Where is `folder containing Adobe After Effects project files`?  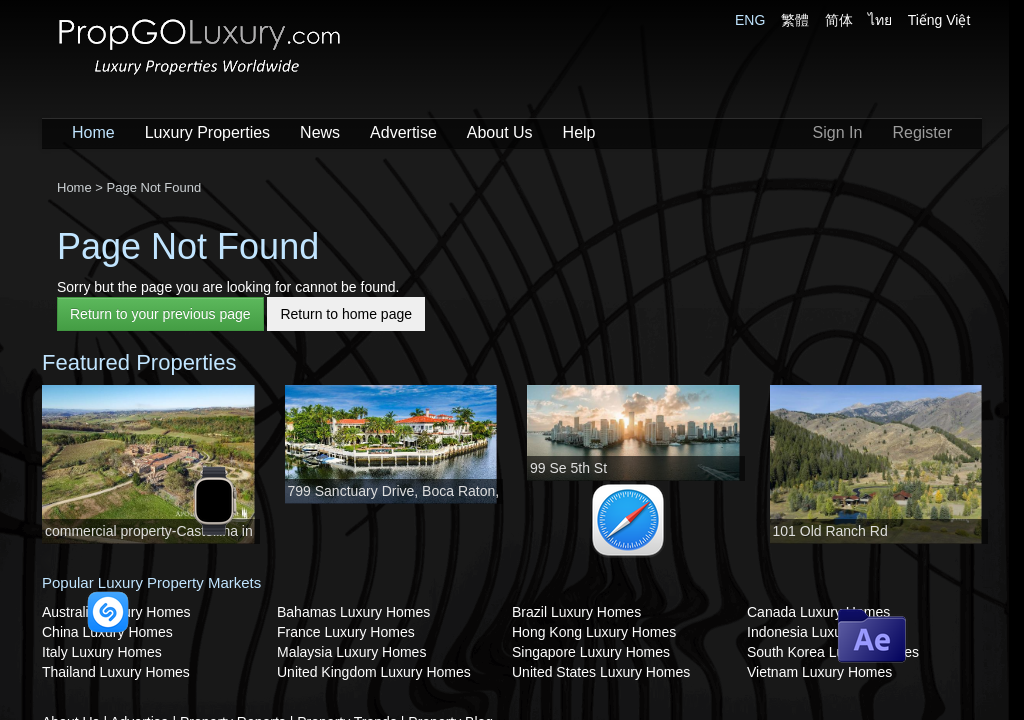 folder containing Adobe After Effects project files is located at coordinates (871, 637).